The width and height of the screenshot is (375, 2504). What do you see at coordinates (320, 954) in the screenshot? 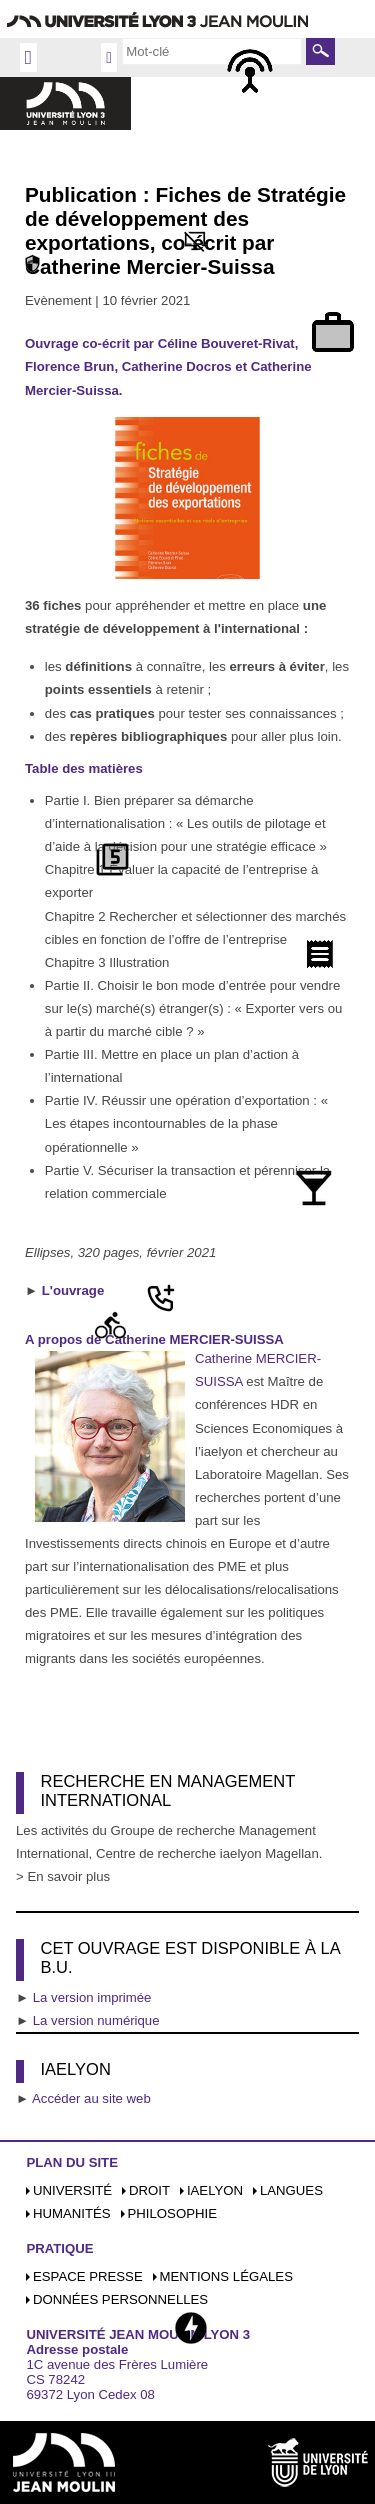
I see `view purchase receipt or transaction history` at bounding box center [320, 954].